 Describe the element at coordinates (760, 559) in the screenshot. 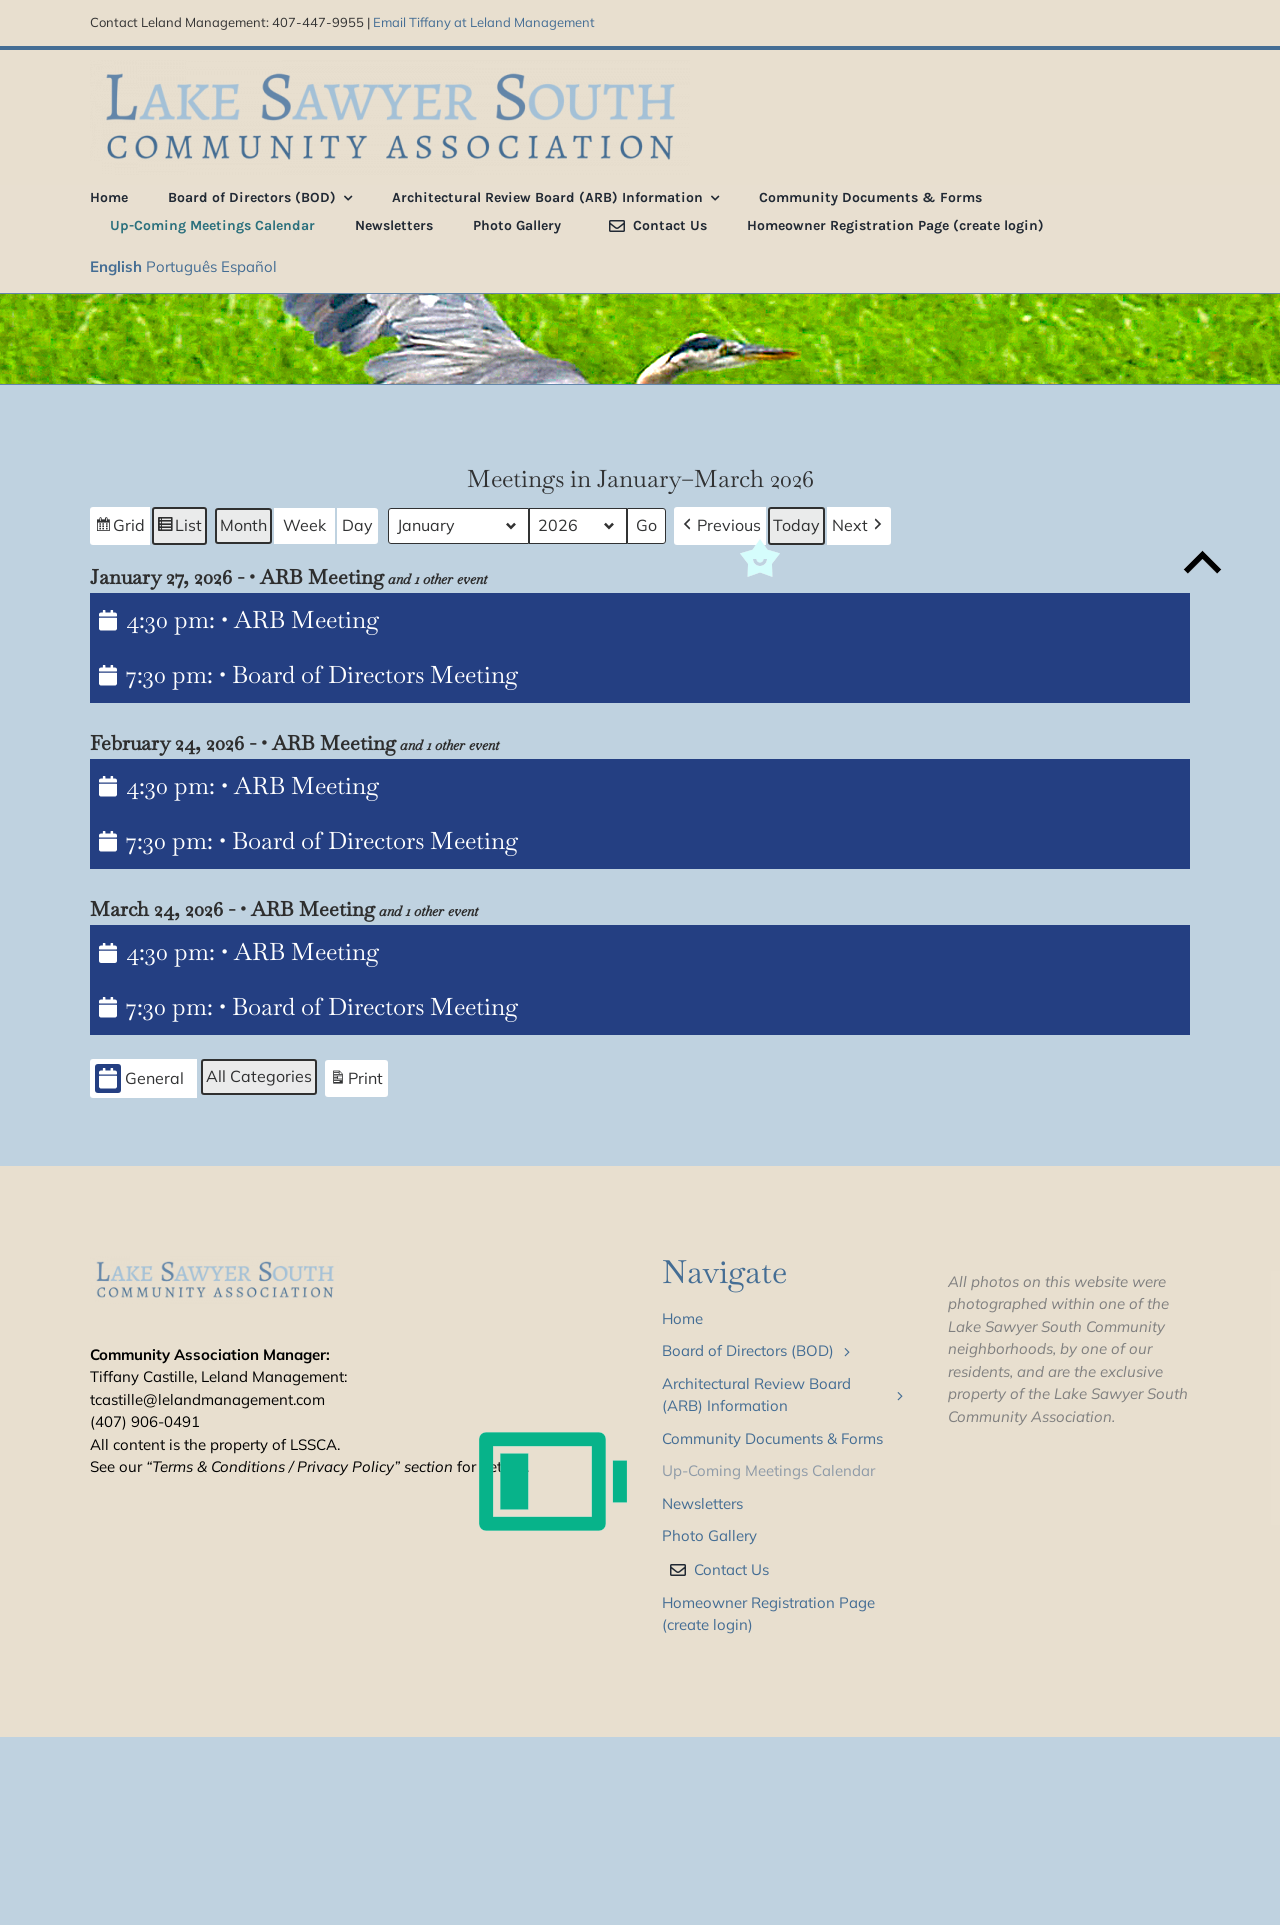

I see `indicates a favorite or starred item with positive feedback` at that location.